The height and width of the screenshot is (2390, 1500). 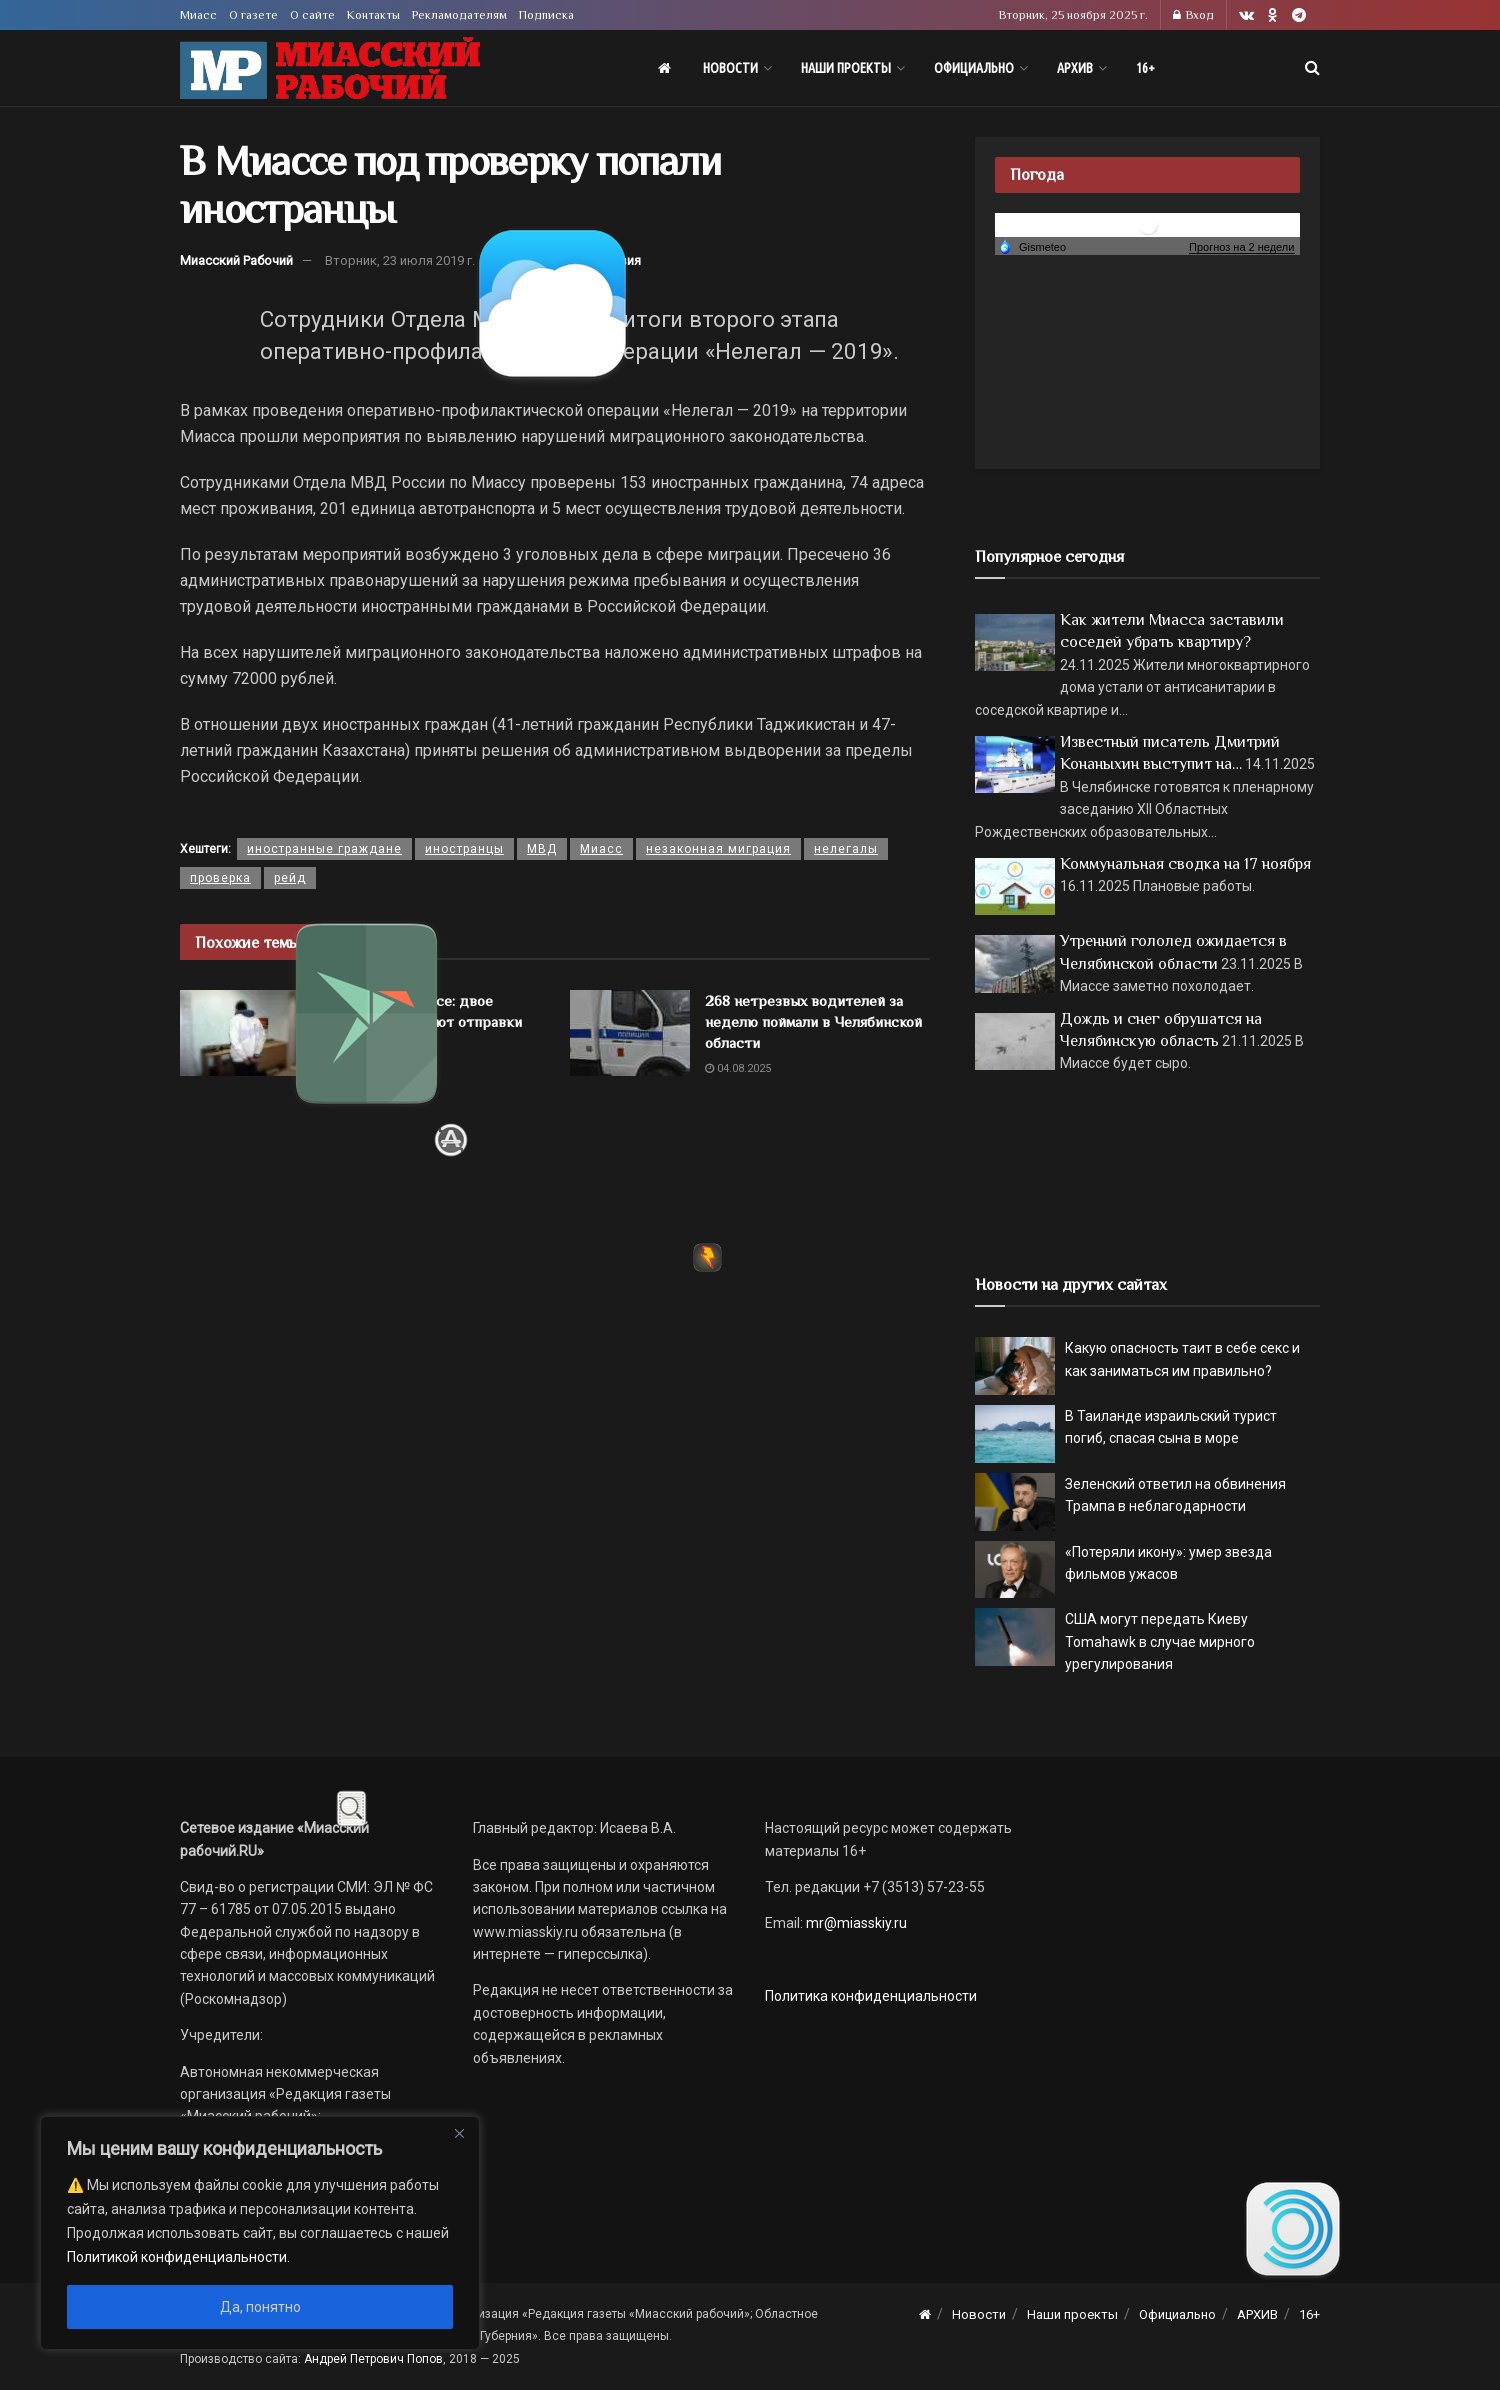 I want to click on a snap package file for linux software installation, so click(x=366, y=1013).